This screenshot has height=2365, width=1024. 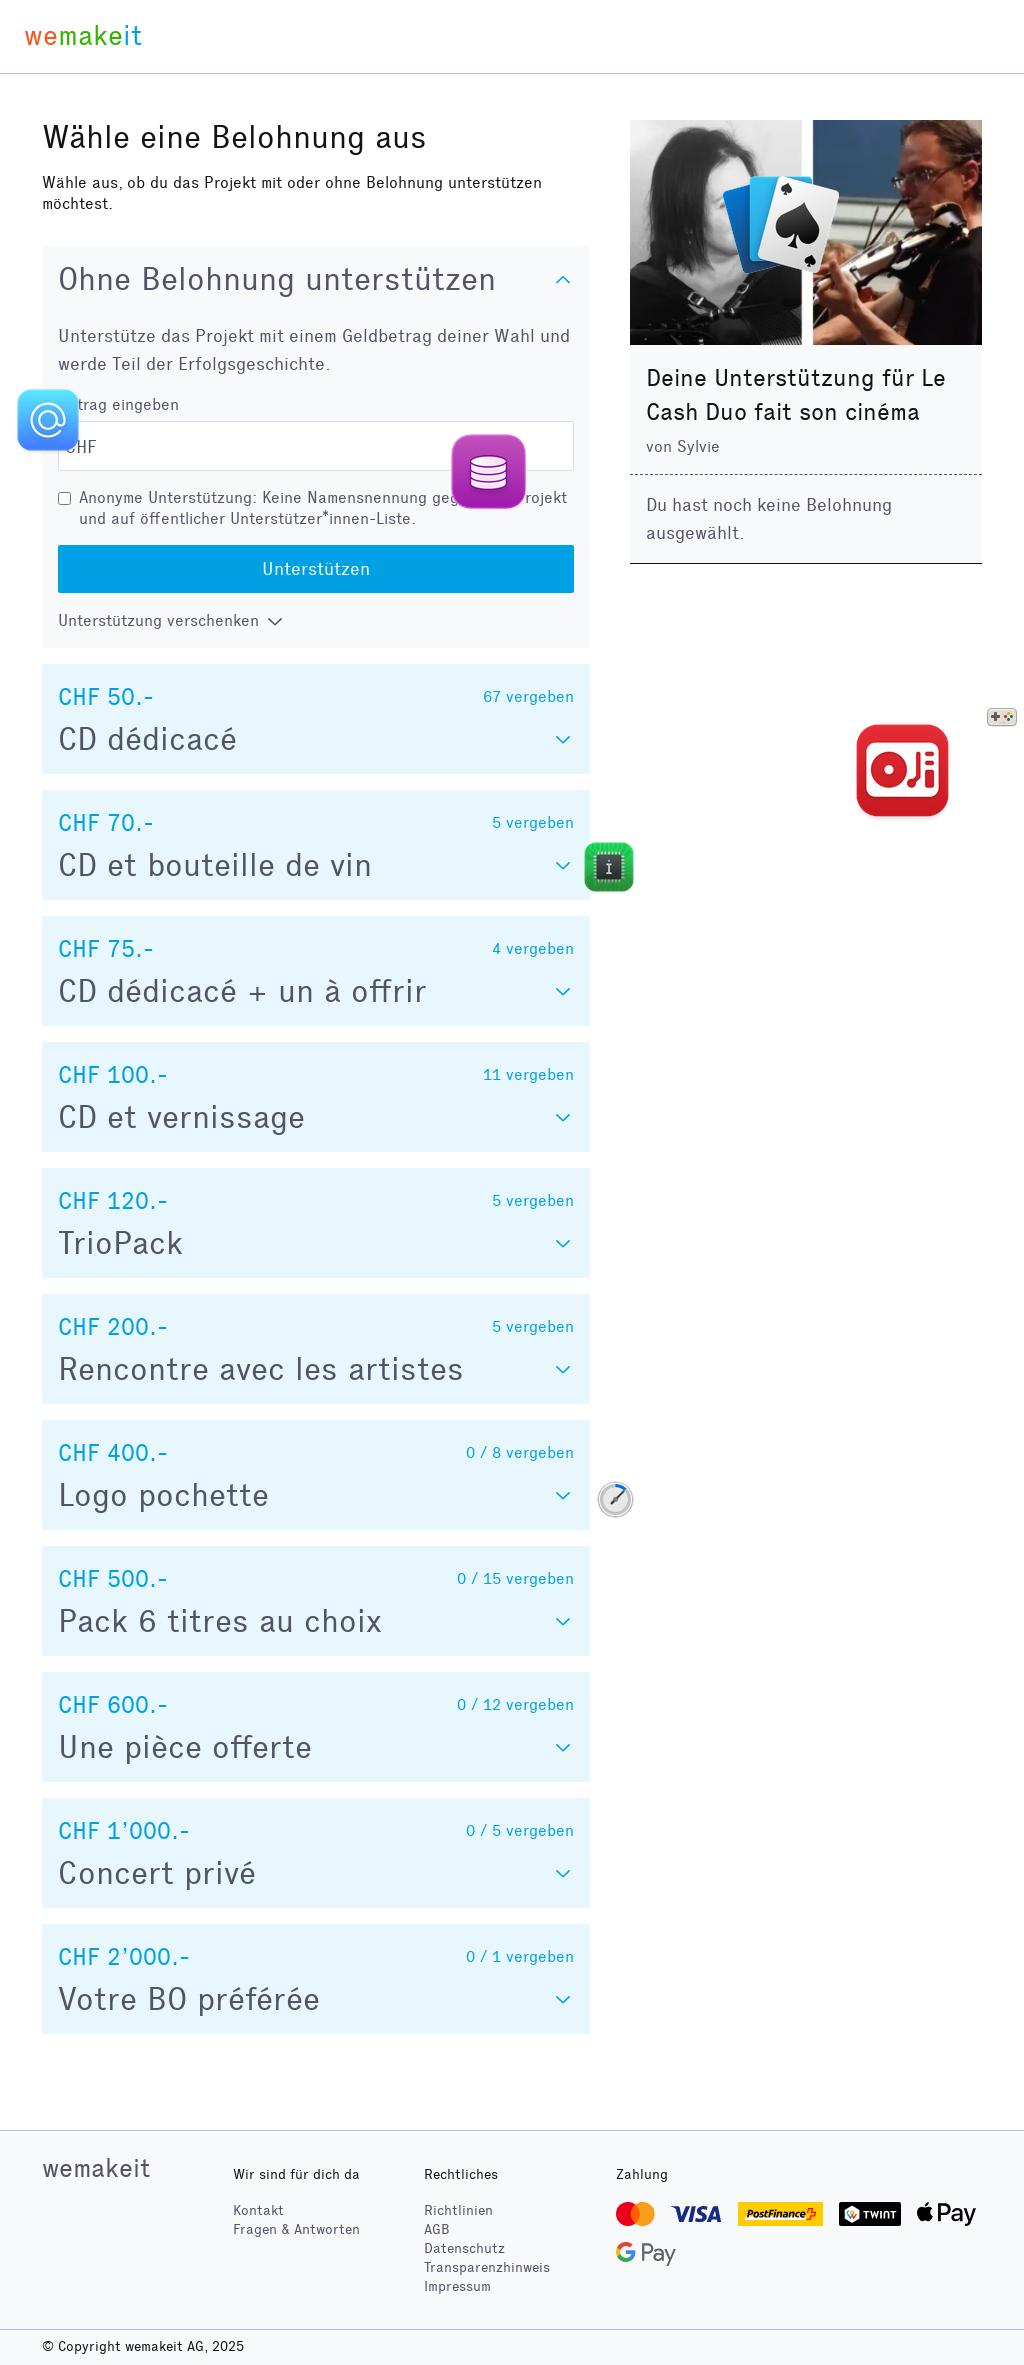 What do you see at coordinates (902, 770) in the screenshot?
I see `open monophony music player app` at bounding box center [902, 770].